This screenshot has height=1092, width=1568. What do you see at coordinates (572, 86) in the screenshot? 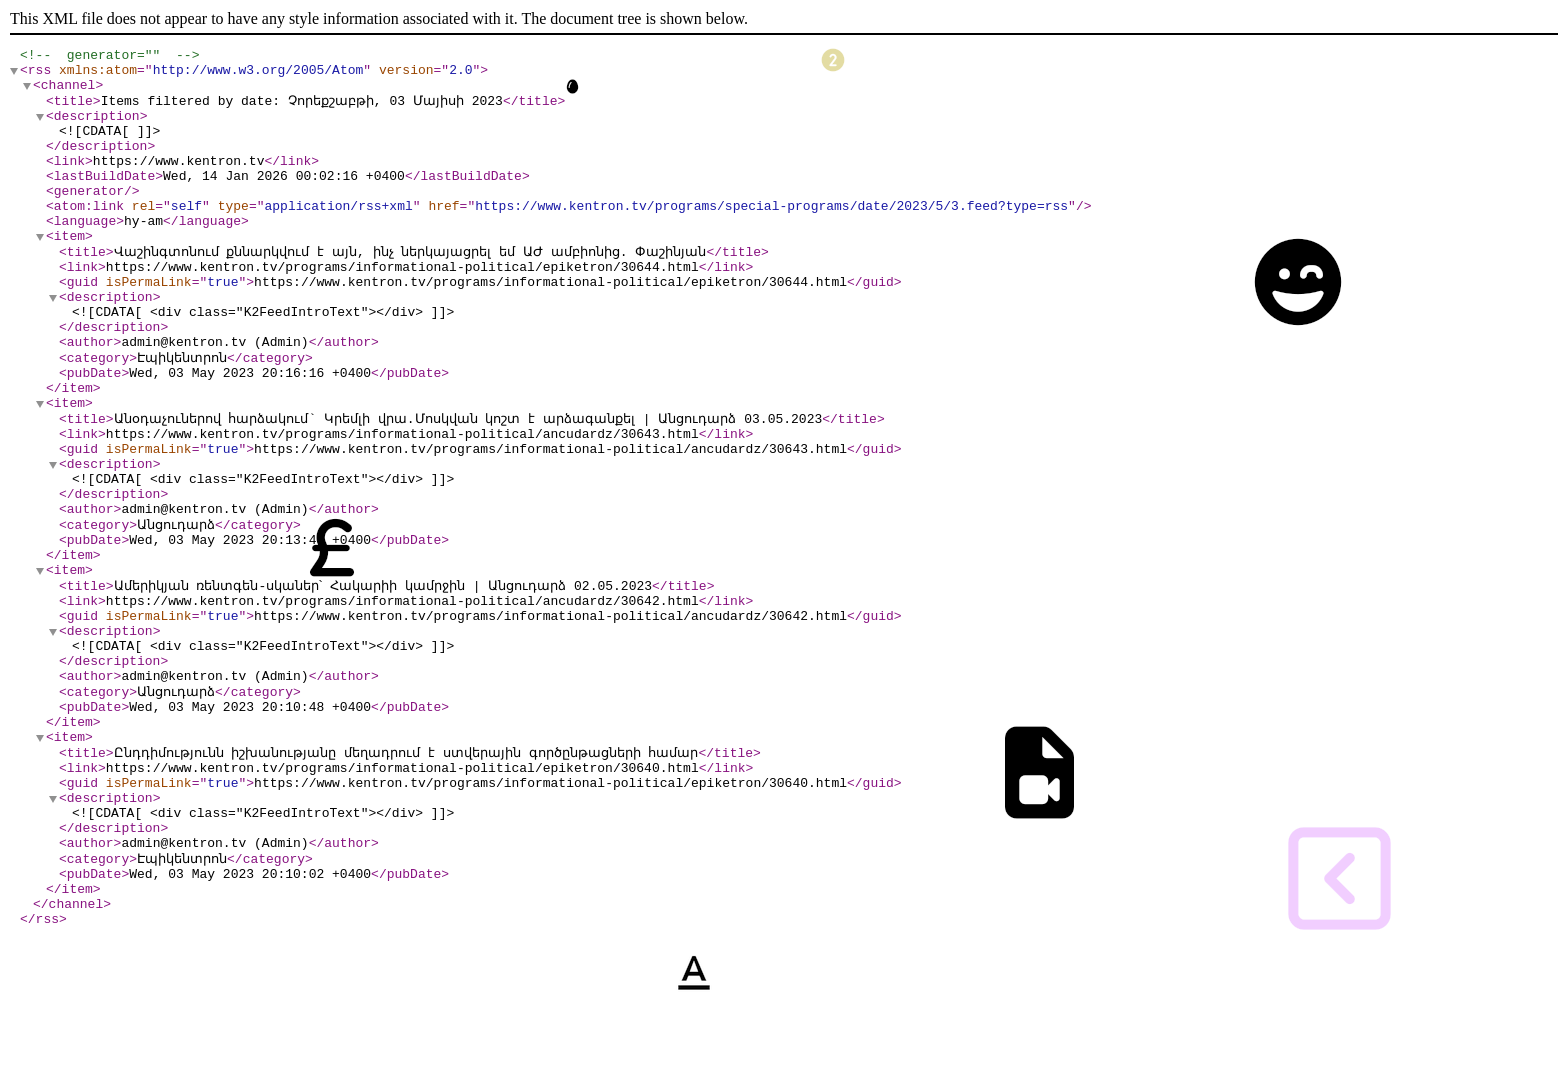
I see `indicates food or breakfast-related content` at bounding box center [572, 86].